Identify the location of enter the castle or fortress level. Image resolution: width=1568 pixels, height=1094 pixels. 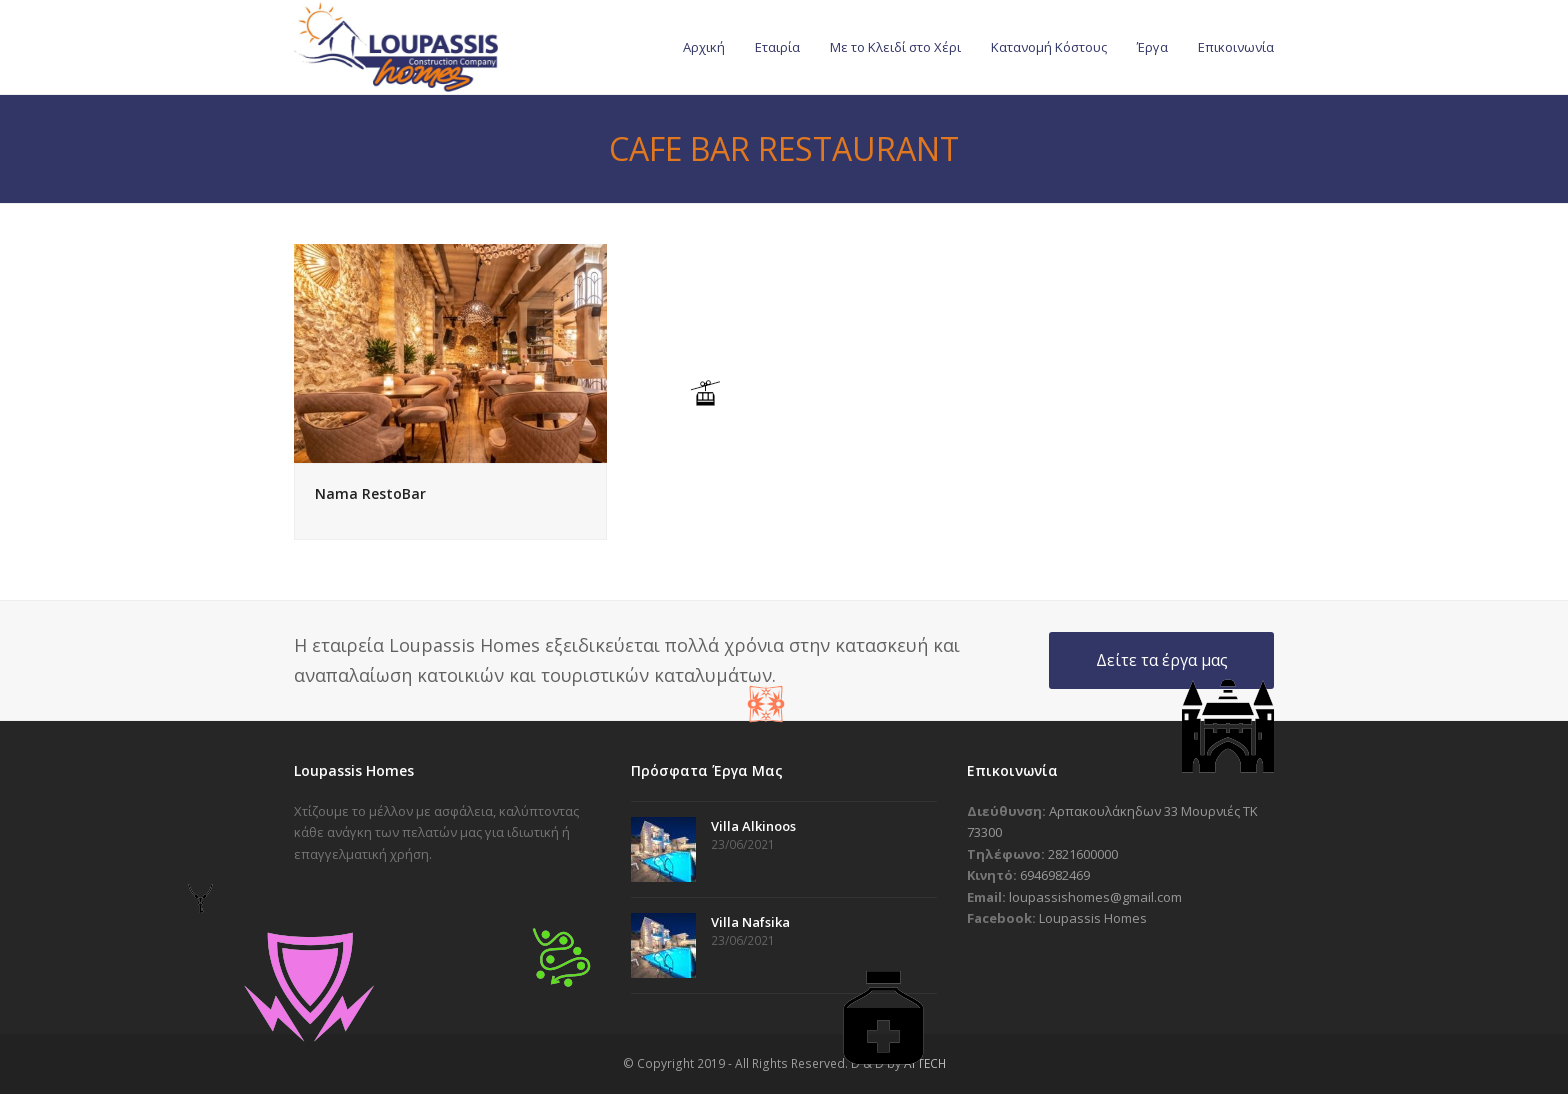
(1228, 726).